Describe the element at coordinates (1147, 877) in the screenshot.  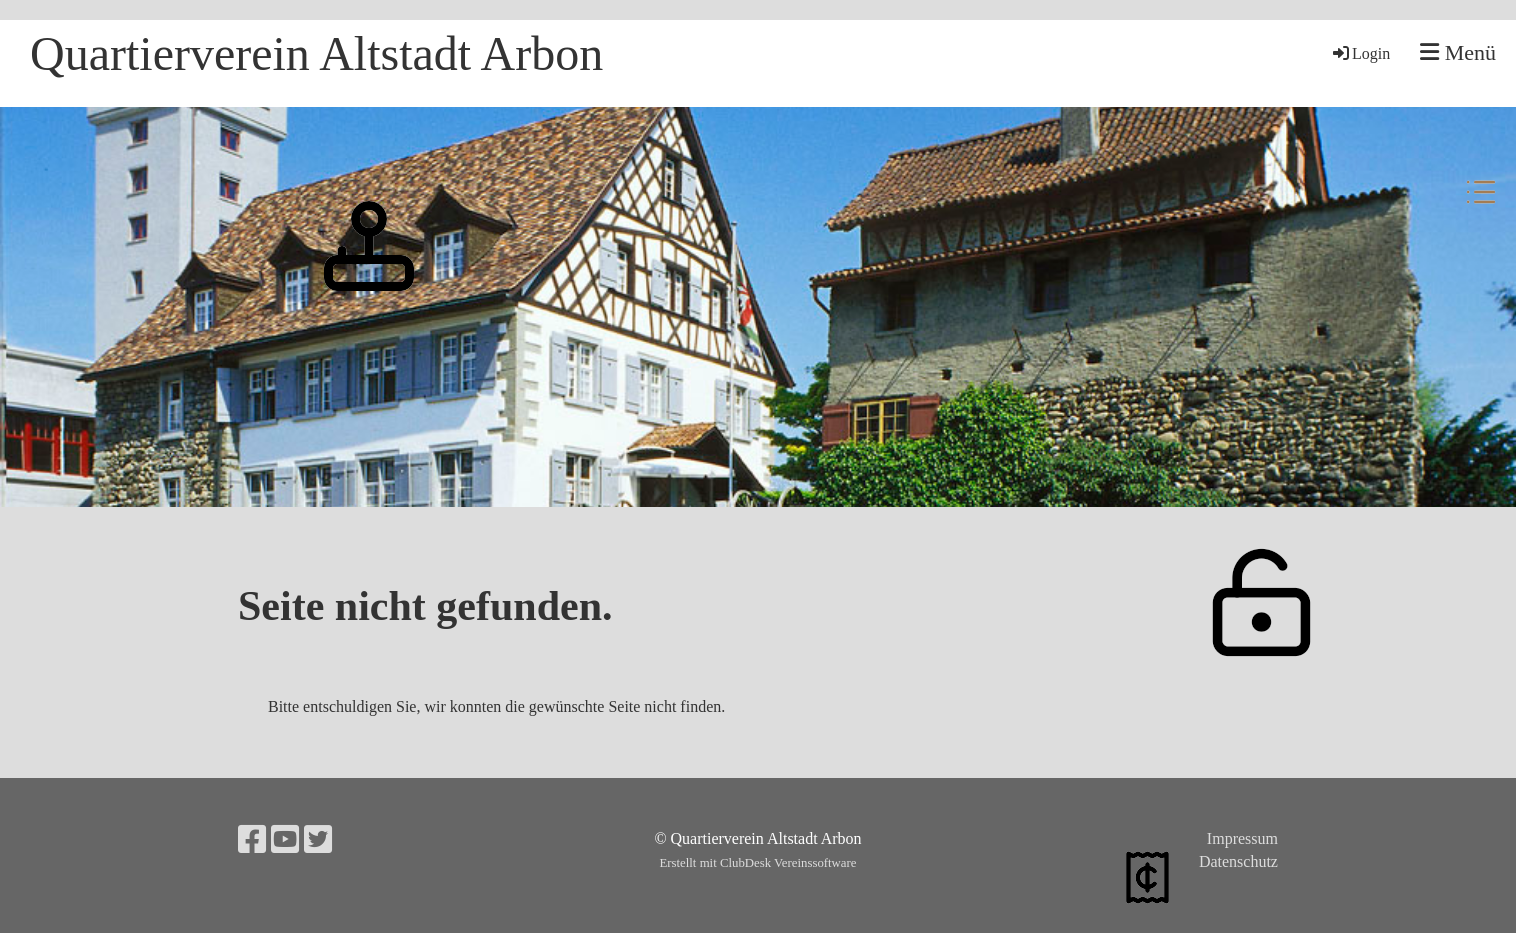
I see `view transaction receipt details` at that location.